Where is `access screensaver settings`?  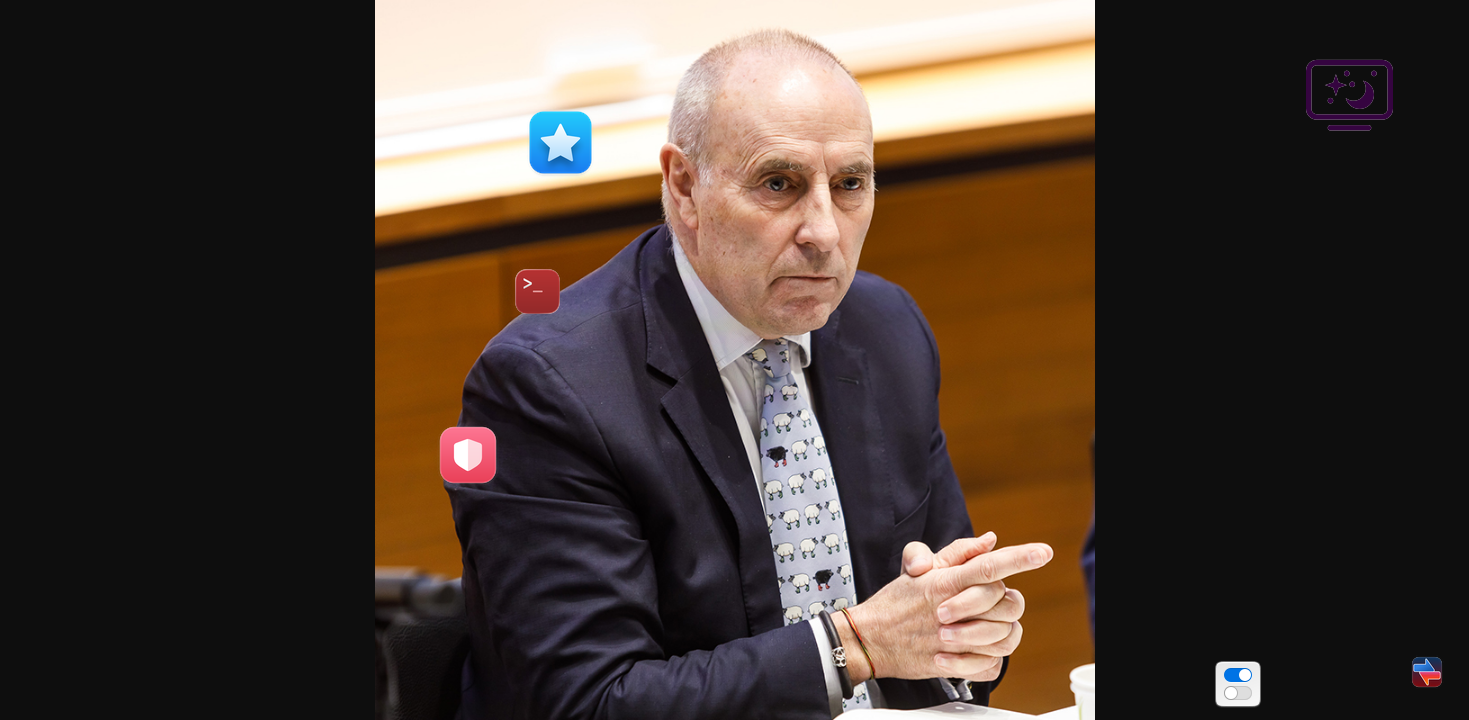 access screensaver settings is located at coordinates (1349, 92).